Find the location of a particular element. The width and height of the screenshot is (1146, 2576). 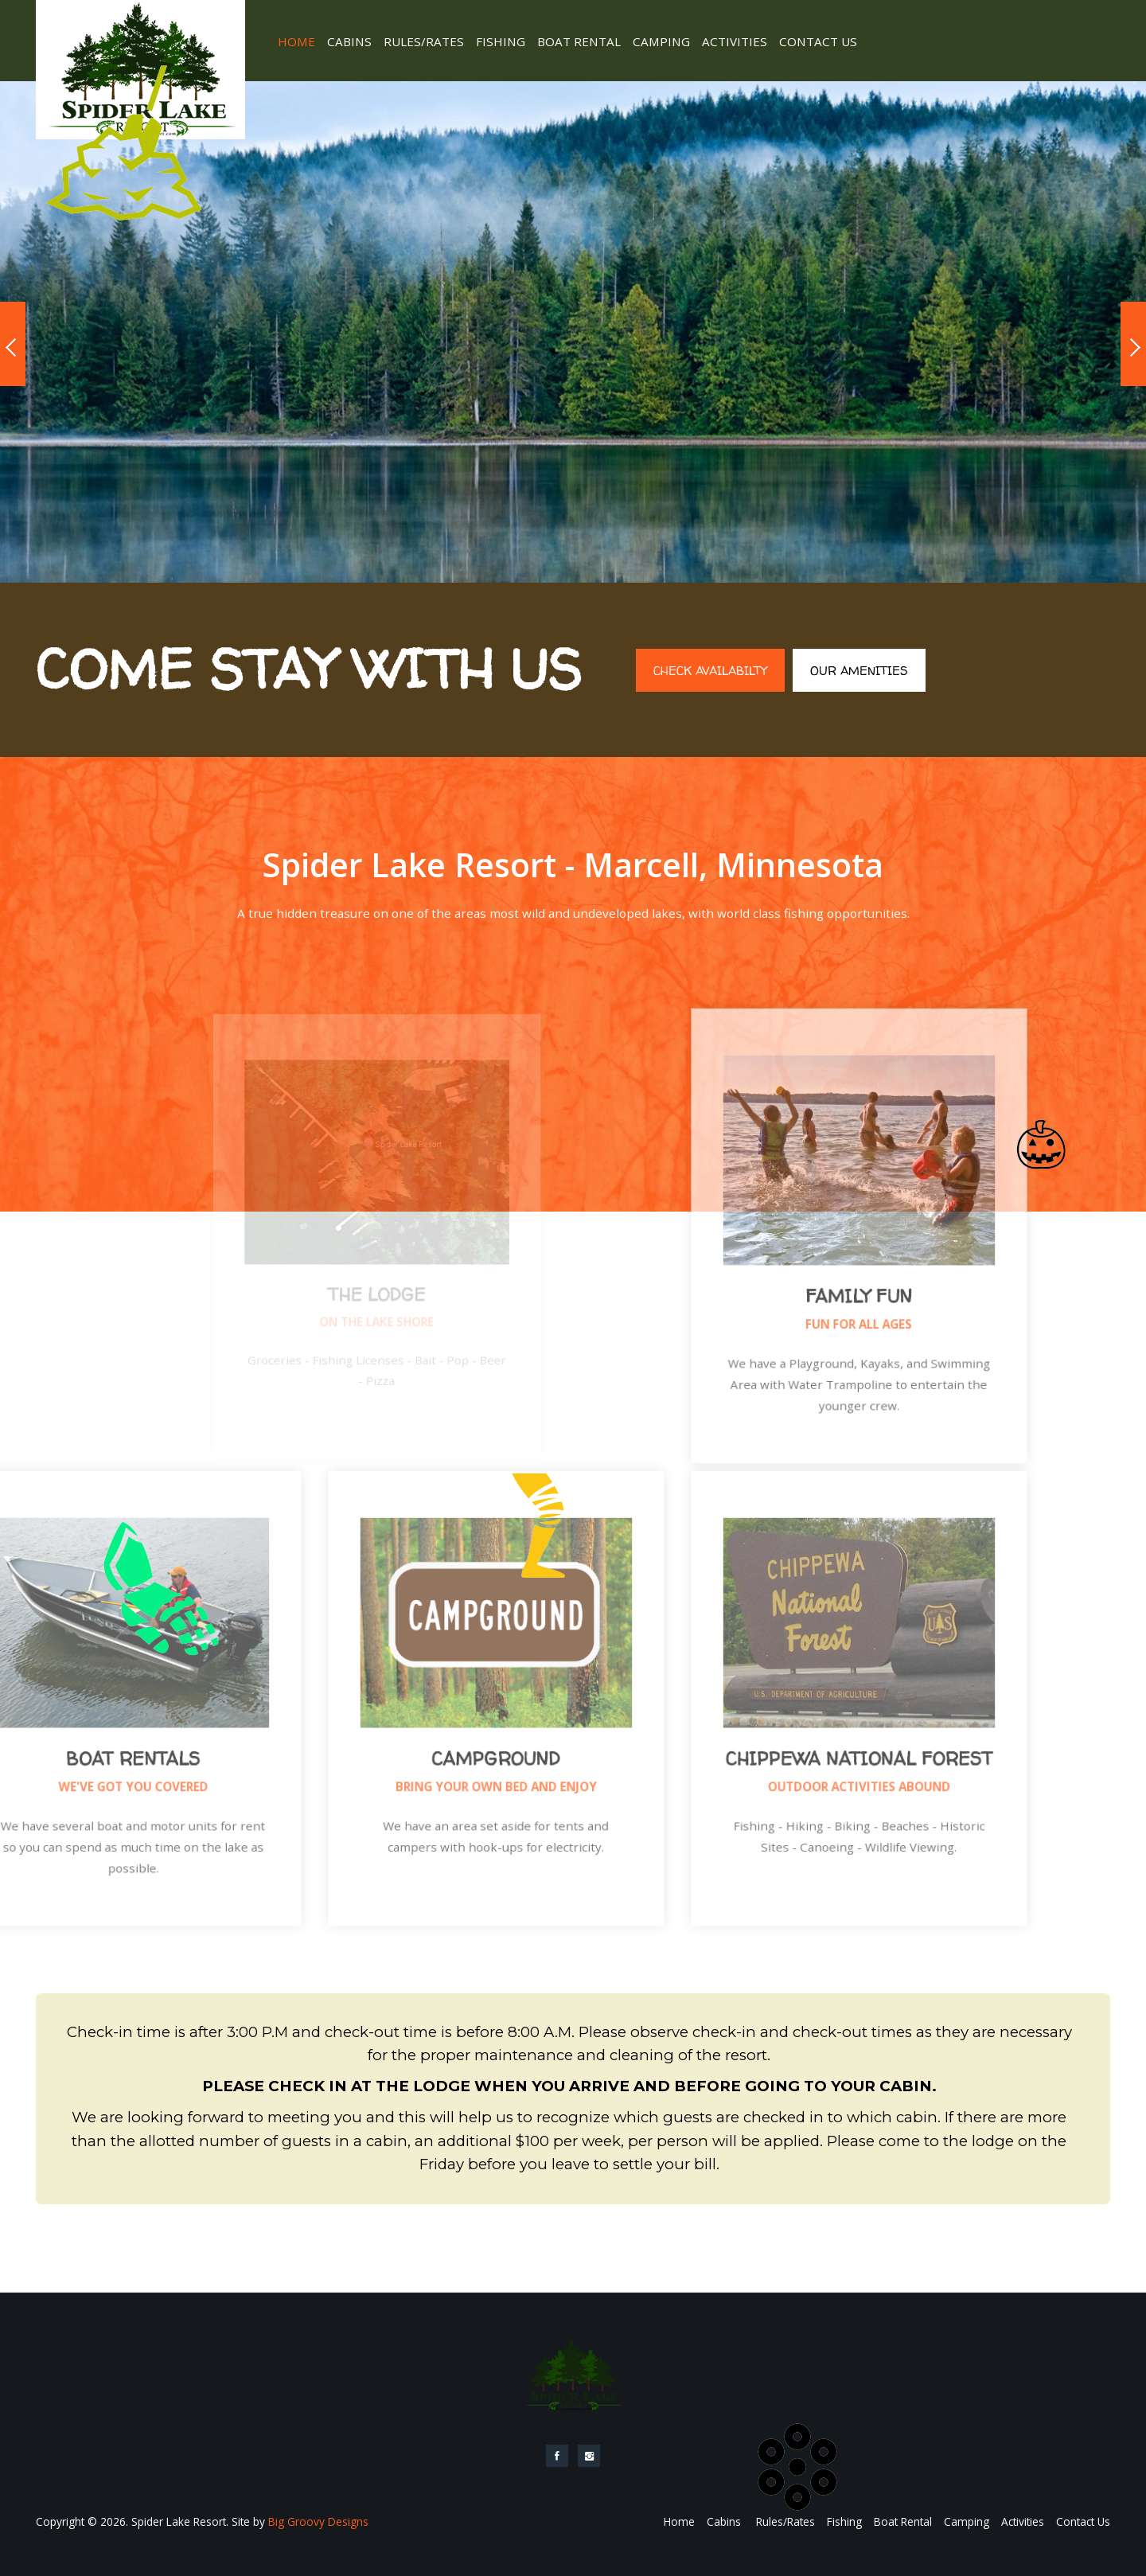

select chaingun weapon in game is located at coordinates (797, 2467).